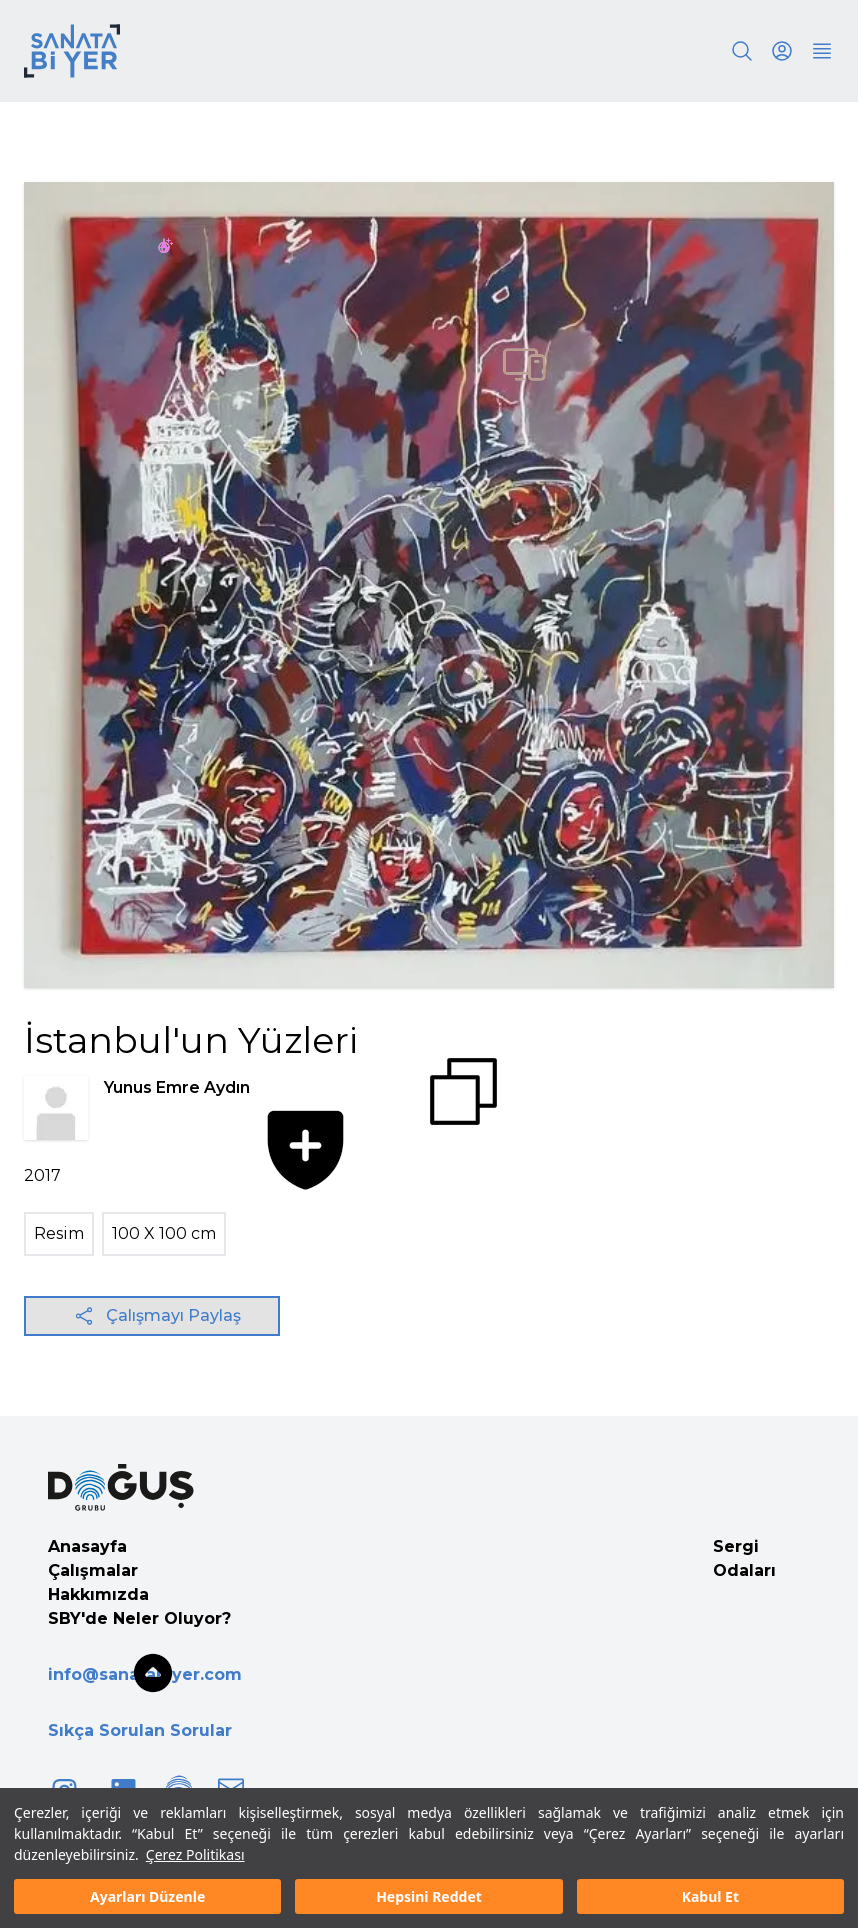 The width and height of the screenshot is (858, 1928). Describe the element at coordinates (153, 1673) in the screenshot. I see `scroll to top of page` at that location.